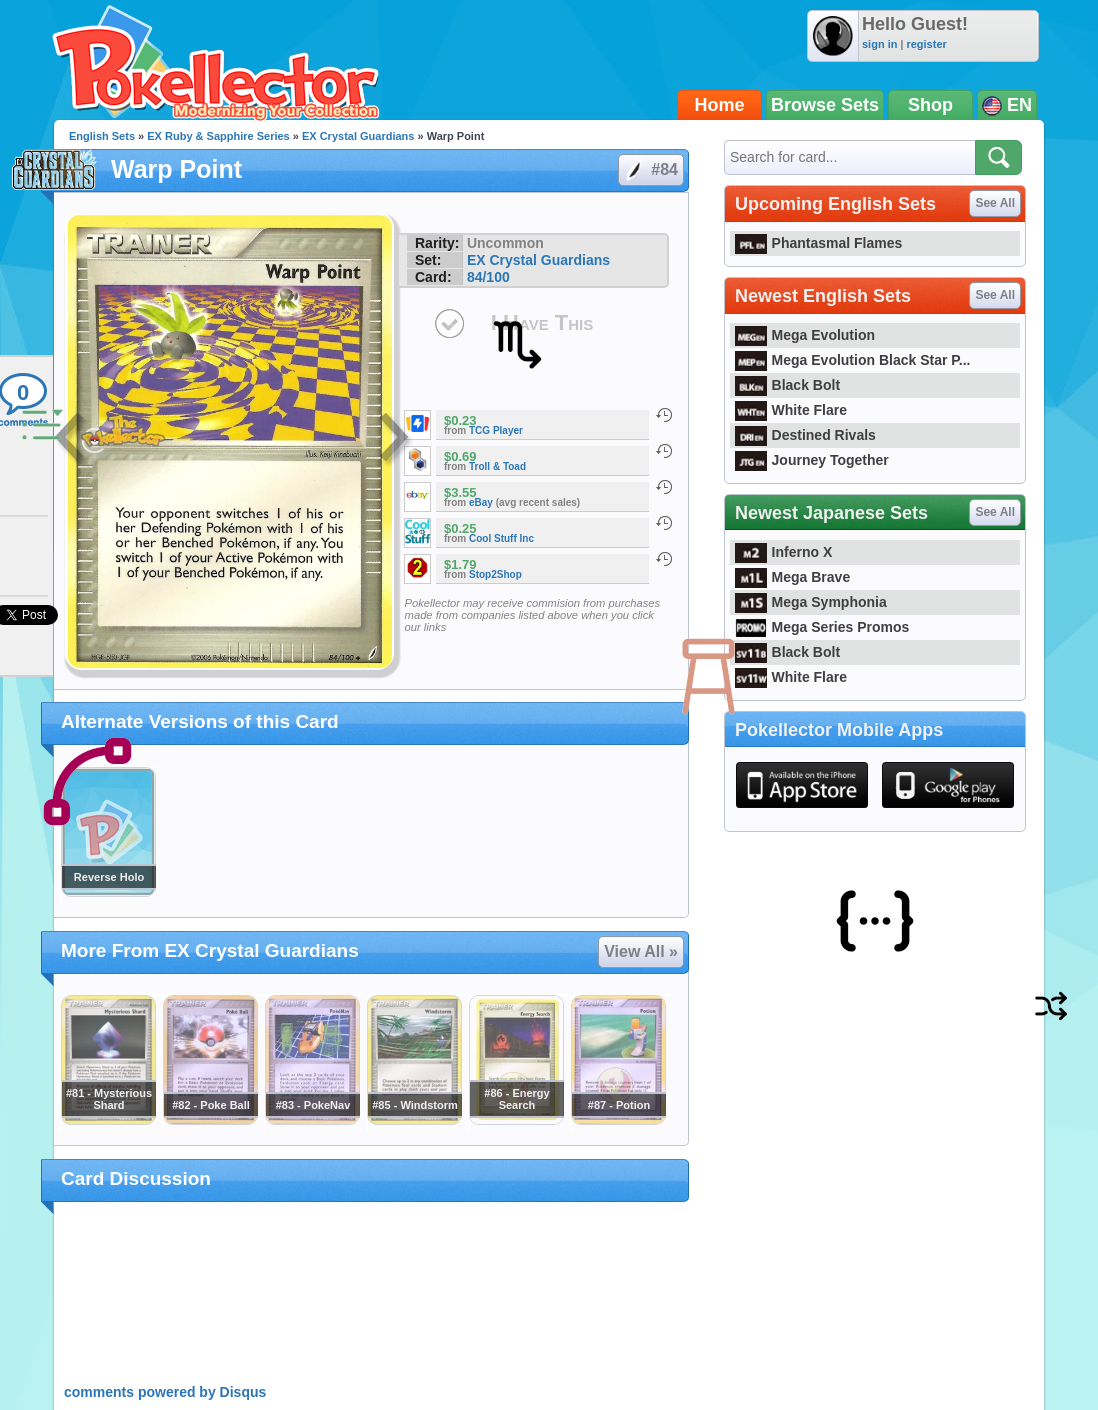 This screenshot has width=1098, height=1410. What do you see at coordinates (708, 676) in the screenshot?
I see `browse furniture or seating options` at bounding box center [708, 676].